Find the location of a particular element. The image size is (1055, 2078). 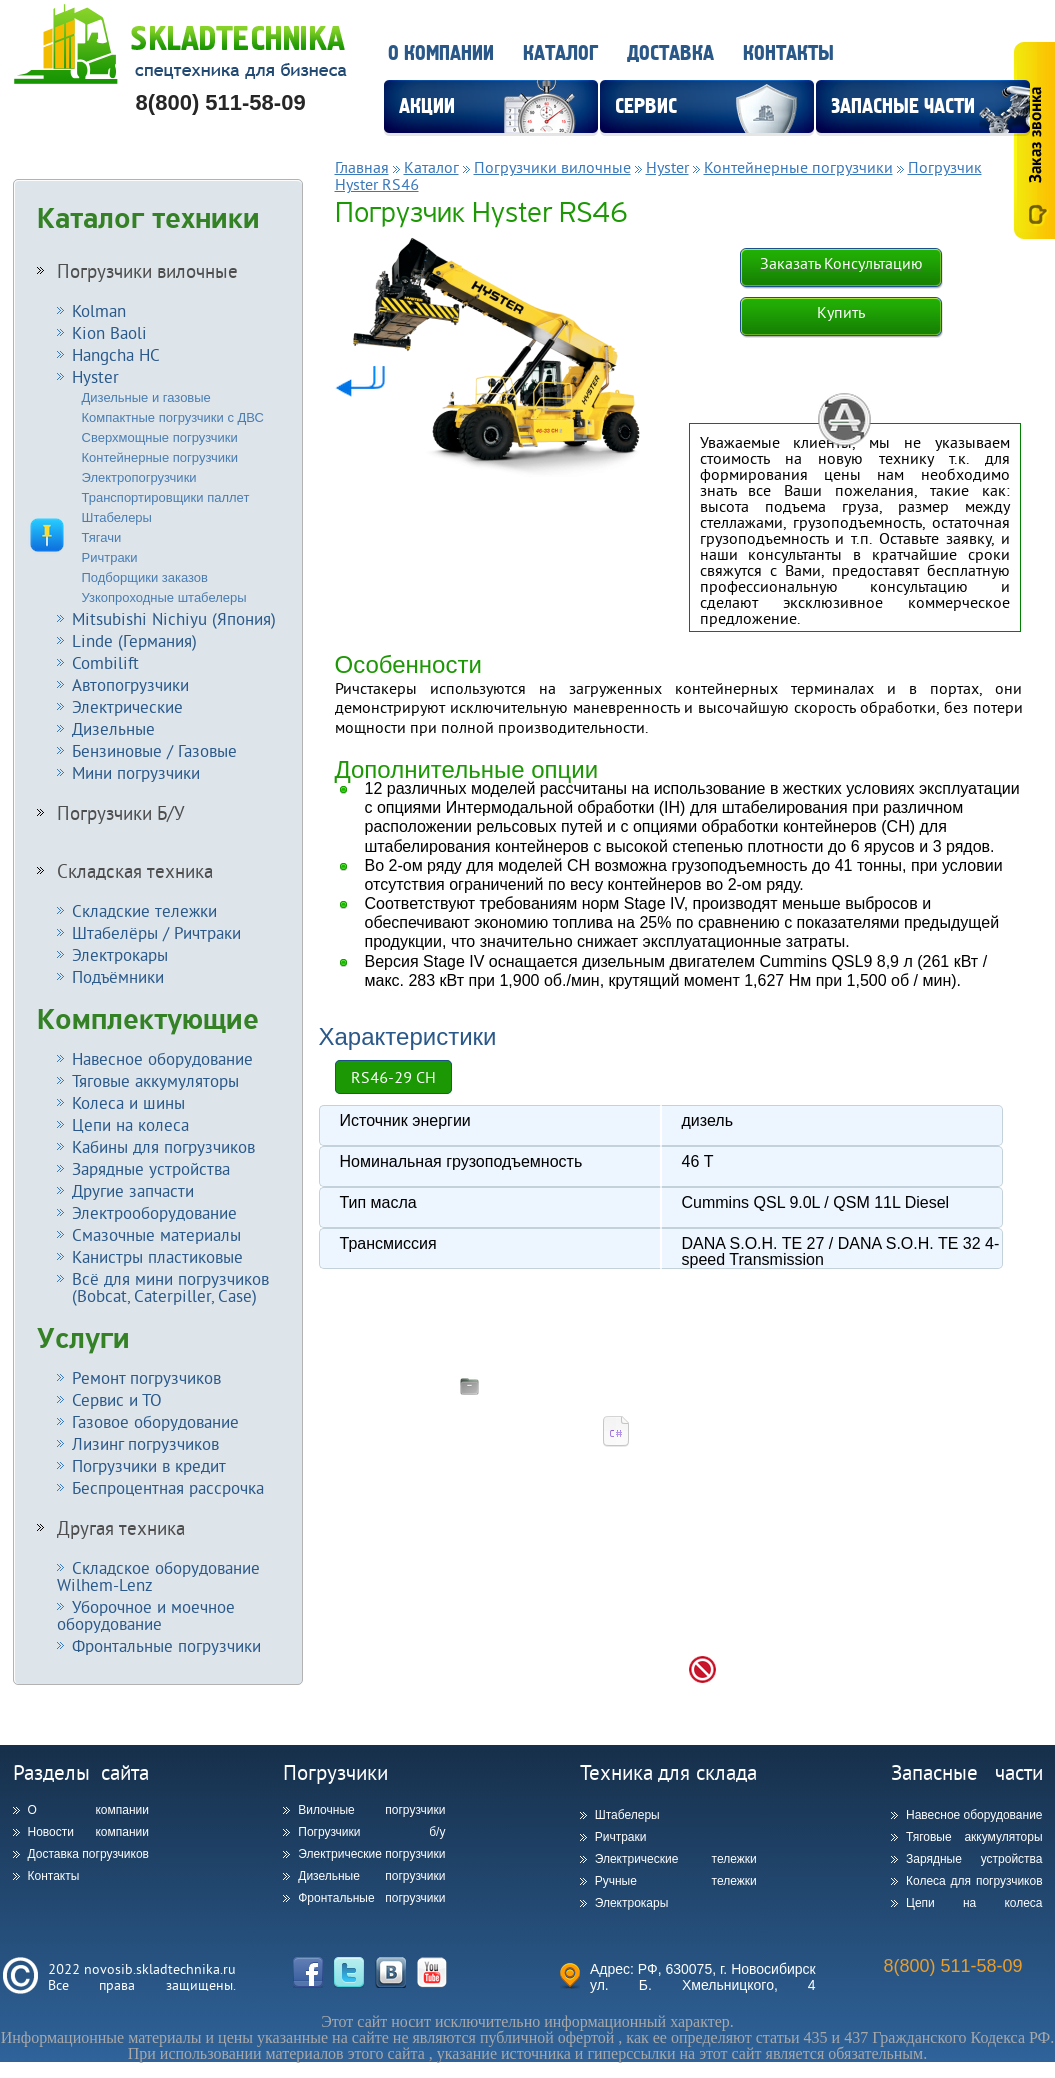

remove a group or team is located at coordinates (702, 1669).